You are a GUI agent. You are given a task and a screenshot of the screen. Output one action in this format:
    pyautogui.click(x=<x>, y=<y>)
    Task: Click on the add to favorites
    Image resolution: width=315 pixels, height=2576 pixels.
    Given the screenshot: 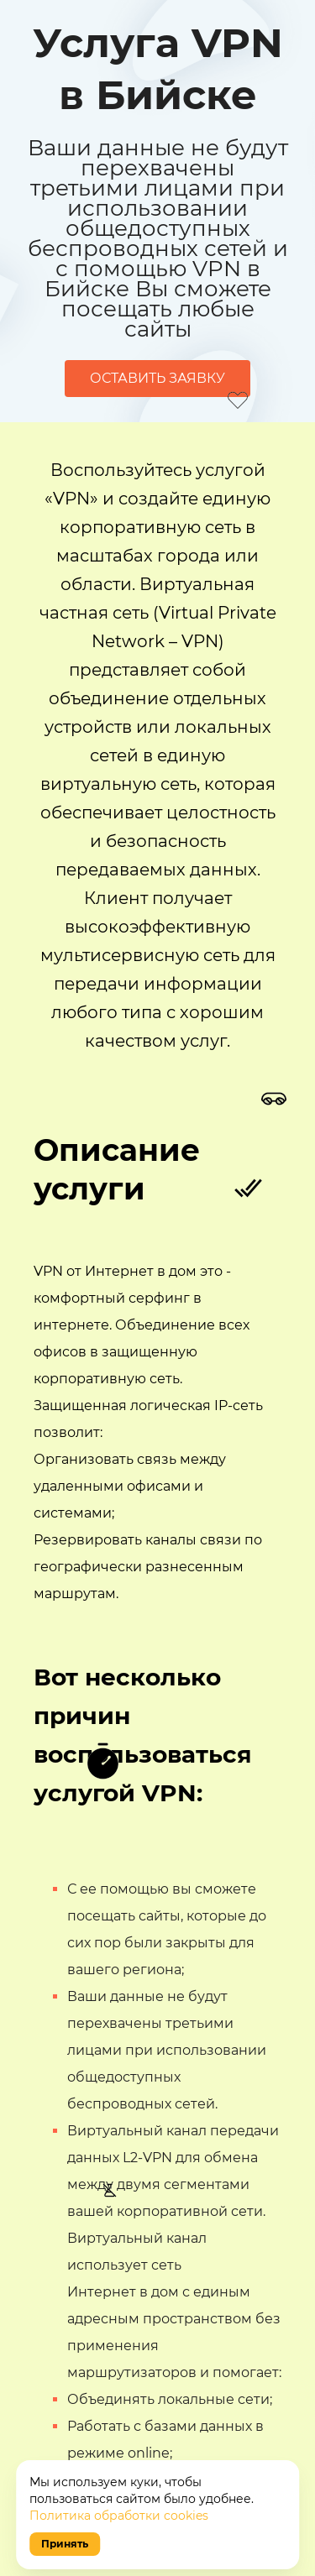 What is the action you would take?
    pyautogui.click(x=238, y=400)
    